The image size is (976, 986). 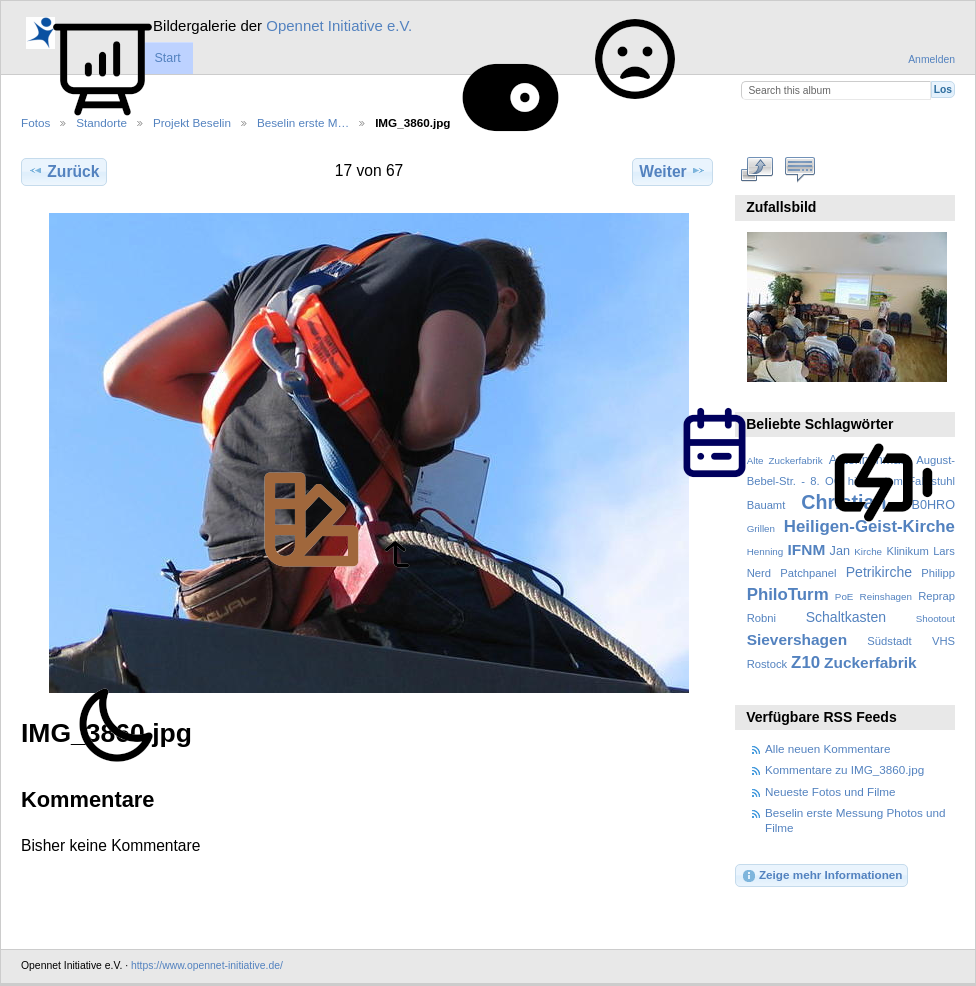 What do you see at coordinates (116, 725) in the screenshot?
I see `enable dark mode` at bounding box center [116, 725].